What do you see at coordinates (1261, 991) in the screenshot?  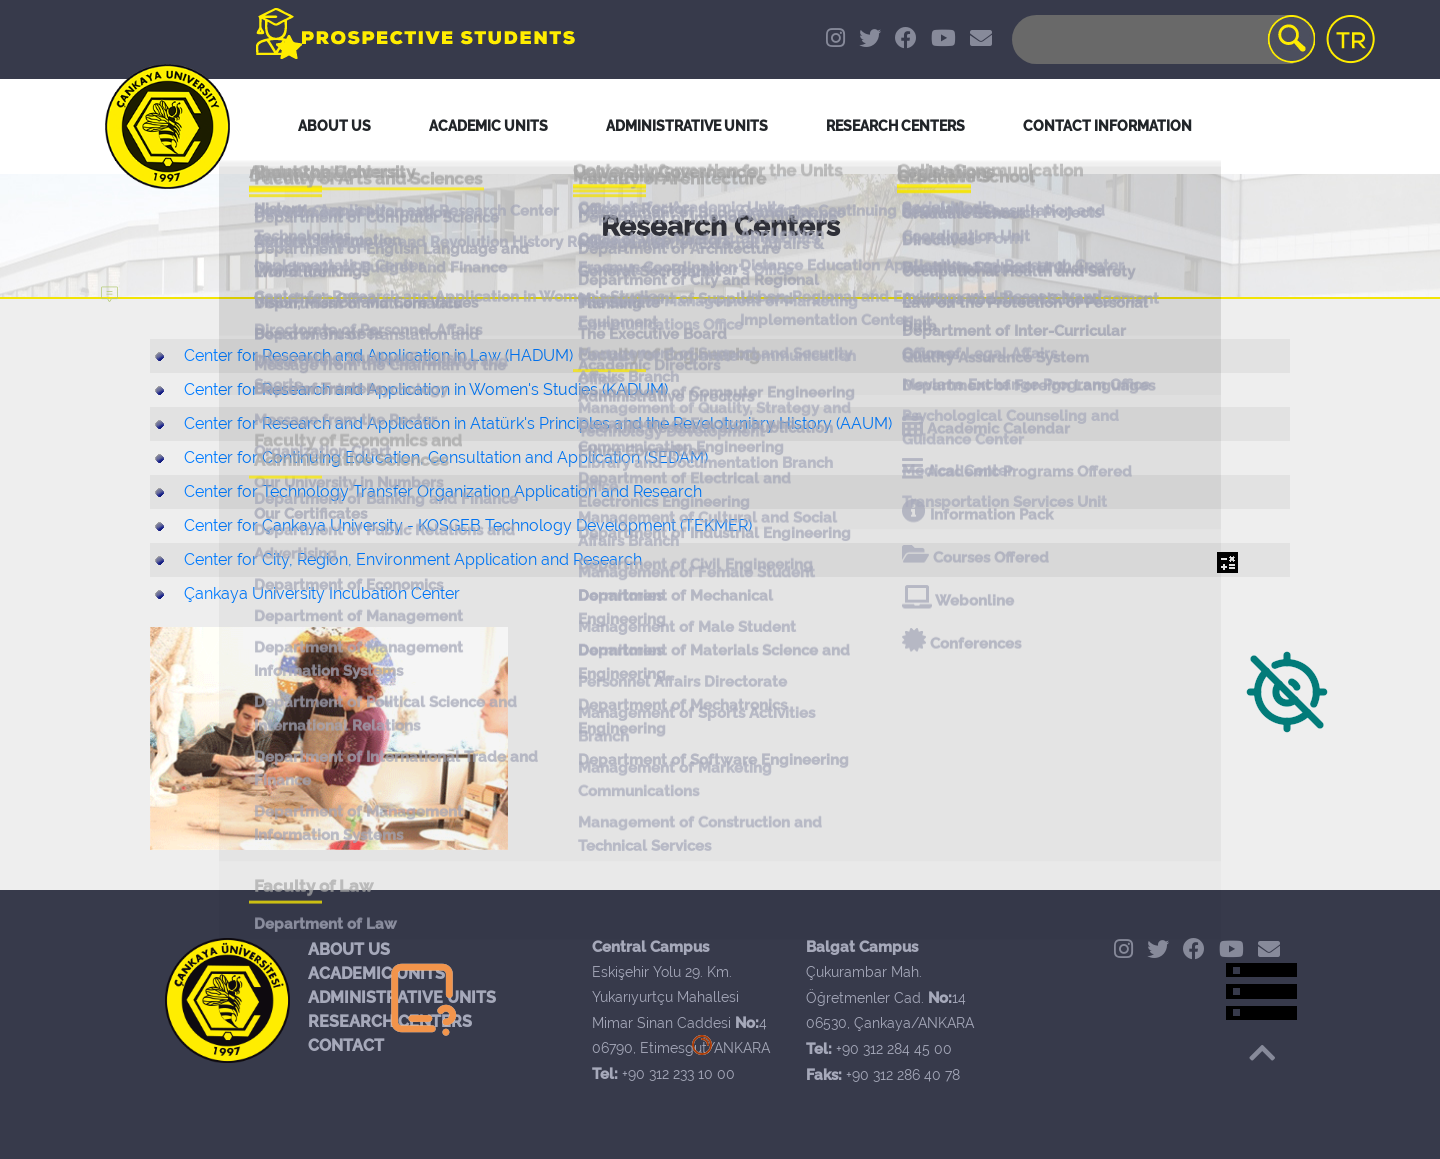 I see `access device storage settings` at bounding box center [1261, 991].